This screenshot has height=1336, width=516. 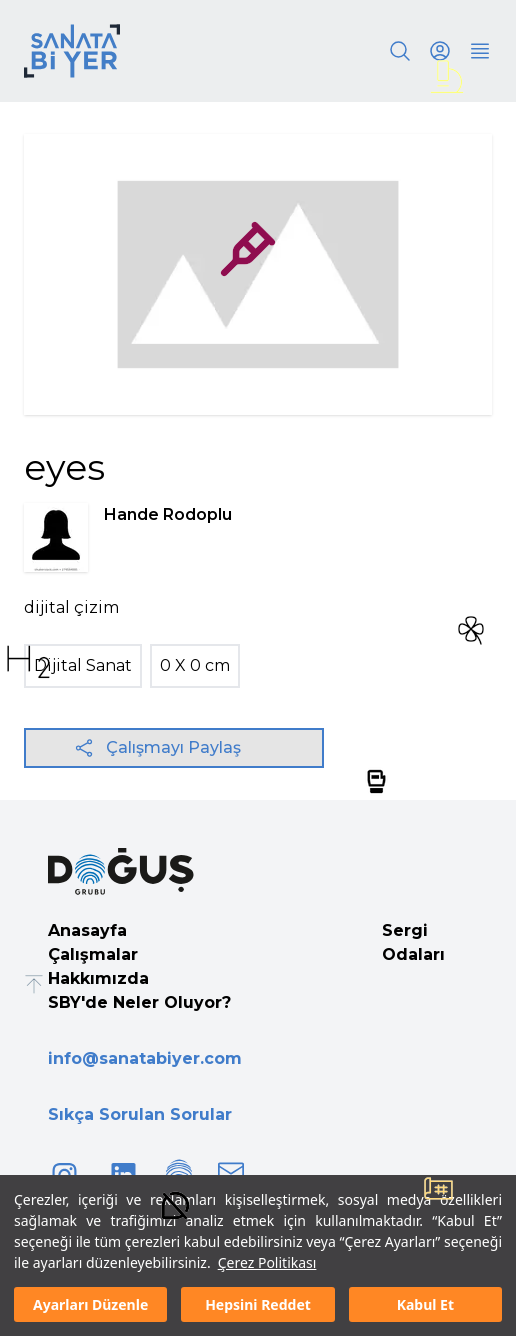 I want to click on indicates accessibility or mobility assistance options, so click(x=248, y=249).